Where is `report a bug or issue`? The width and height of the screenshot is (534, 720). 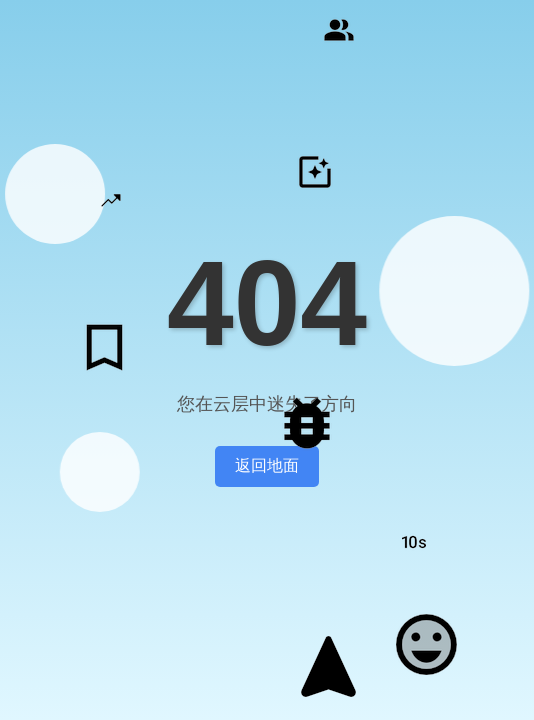 report a bug or issue is located at coordinates (307, 423).